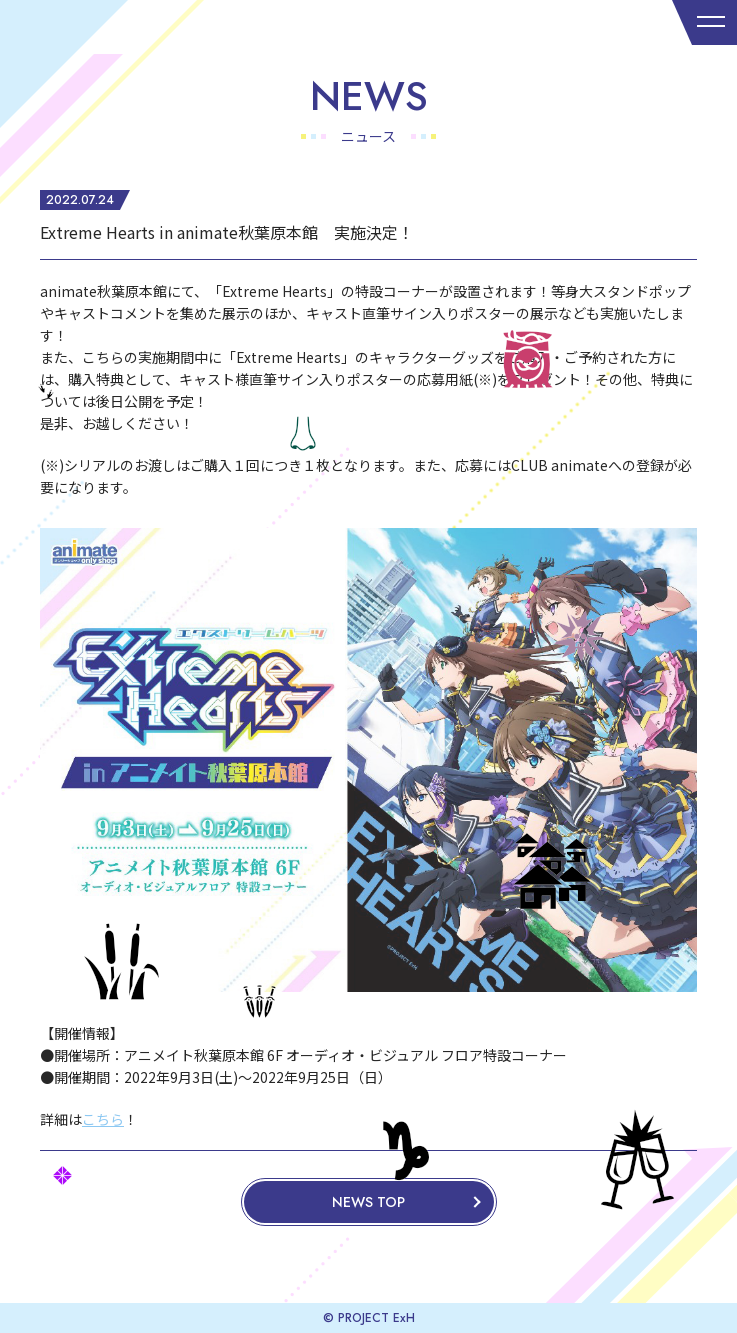 Image resolution: width=737 pixels, height=1333 pixels. I want to click on select daggers as your weapon type, so click(259, 1001).